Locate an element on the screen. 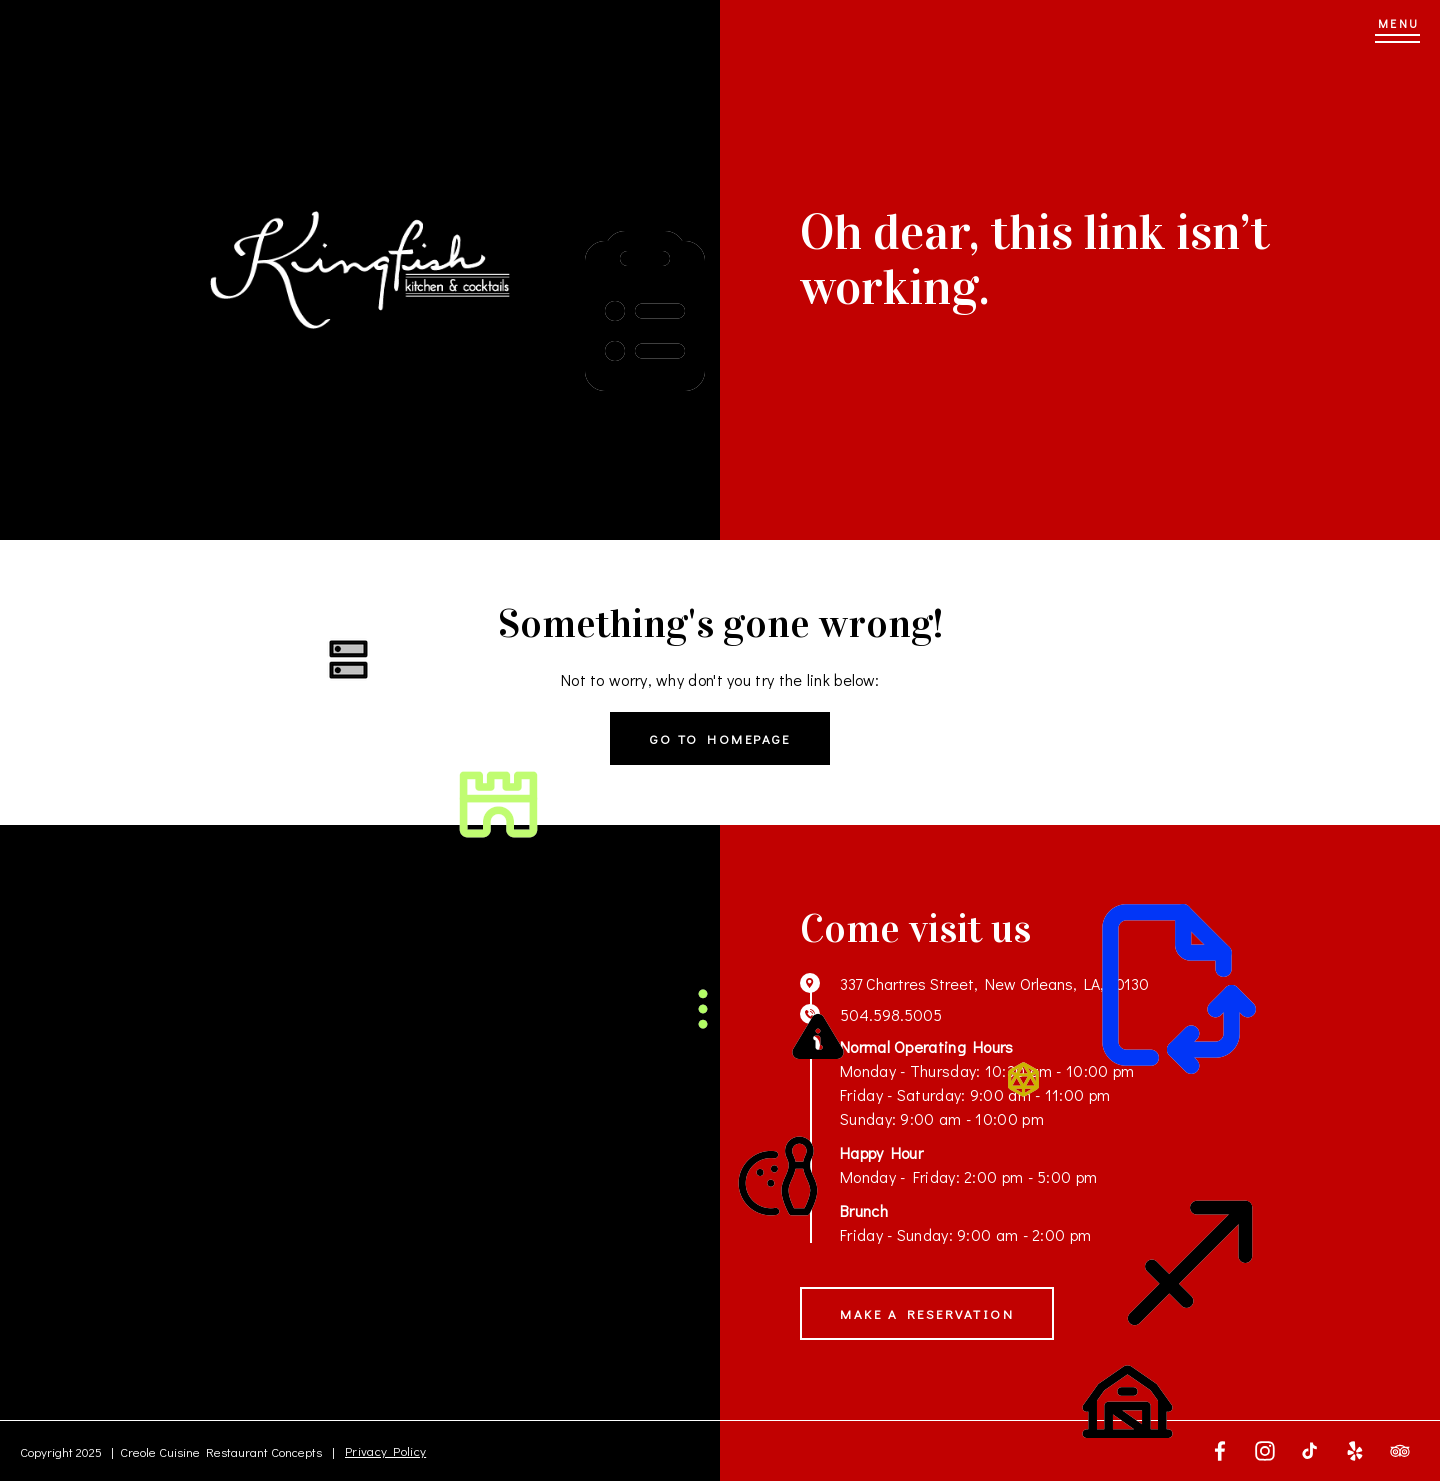  access castle or fortress-themed content is located at coordinates (498, 802).